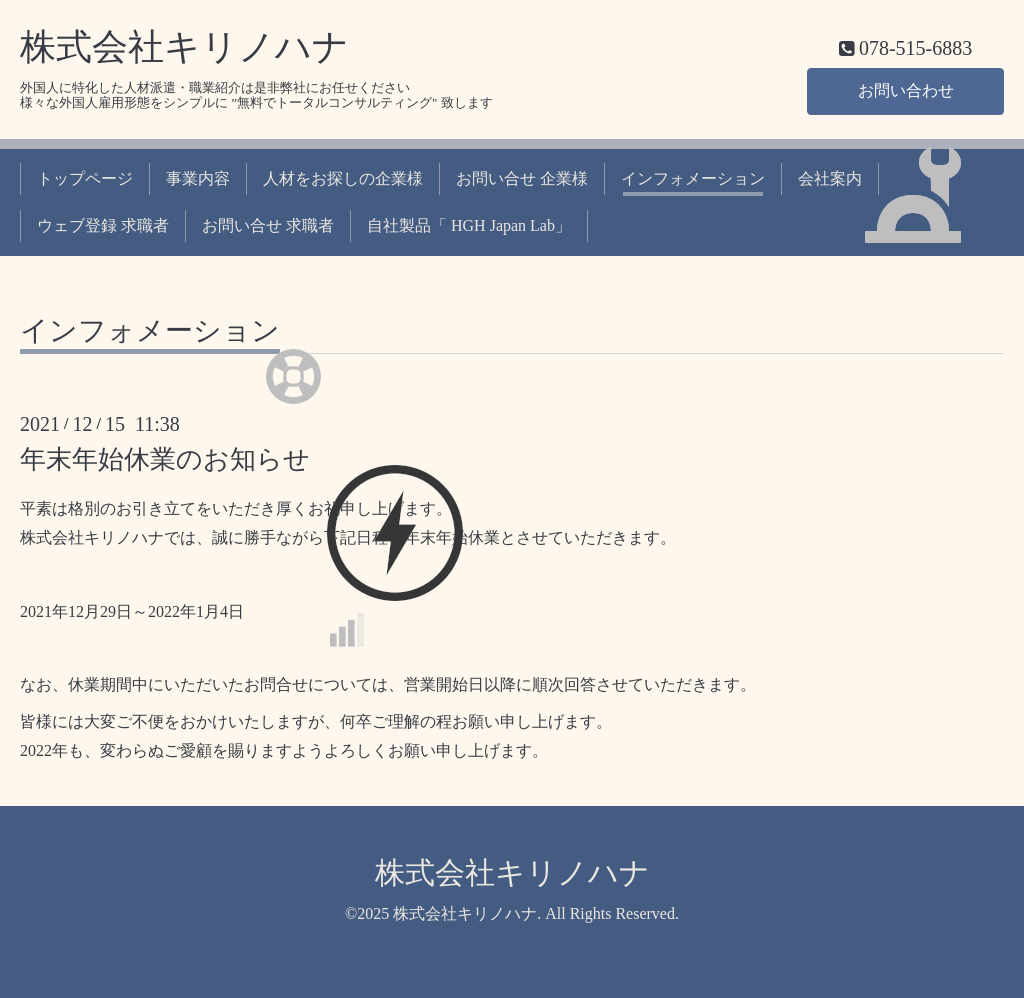 Image resolution: width=1024 pixels, height=998 pixels. What do you see at coordinates (395, 533) in the screenshot?
I see `access power and battery settings` at bounding box center [395, 533].